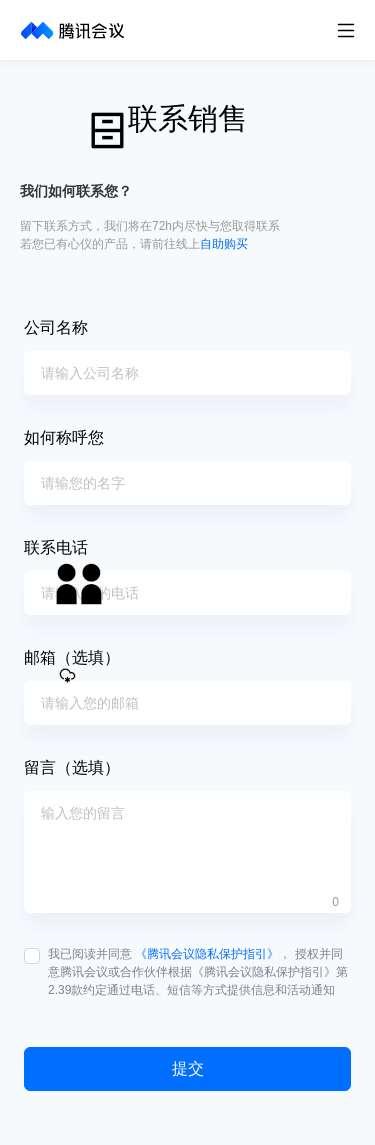  What do you see at coordinates (107, 130) in the screenshot?
I see `access archived files or documents` at bounding box center [107, 130].